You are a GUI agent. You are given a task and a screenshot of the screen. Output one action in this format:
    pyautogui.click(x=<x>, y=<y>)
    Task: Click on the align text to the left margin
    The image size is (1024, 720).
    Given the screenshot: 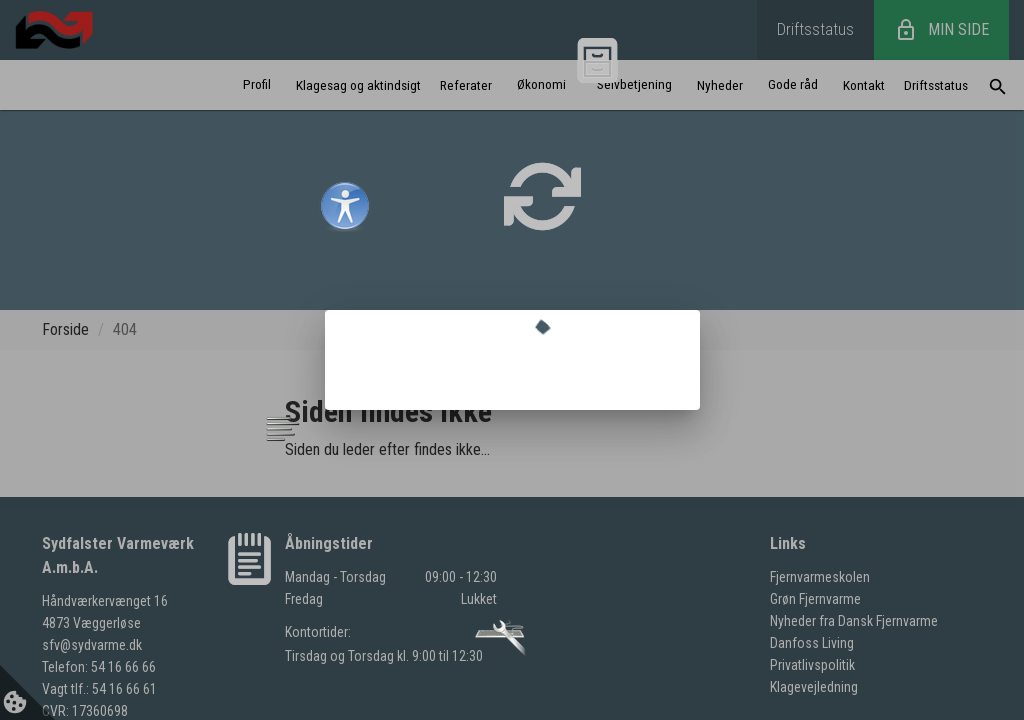 What is the action you would take?
    pyautogui.click(x=283, y=429)
    